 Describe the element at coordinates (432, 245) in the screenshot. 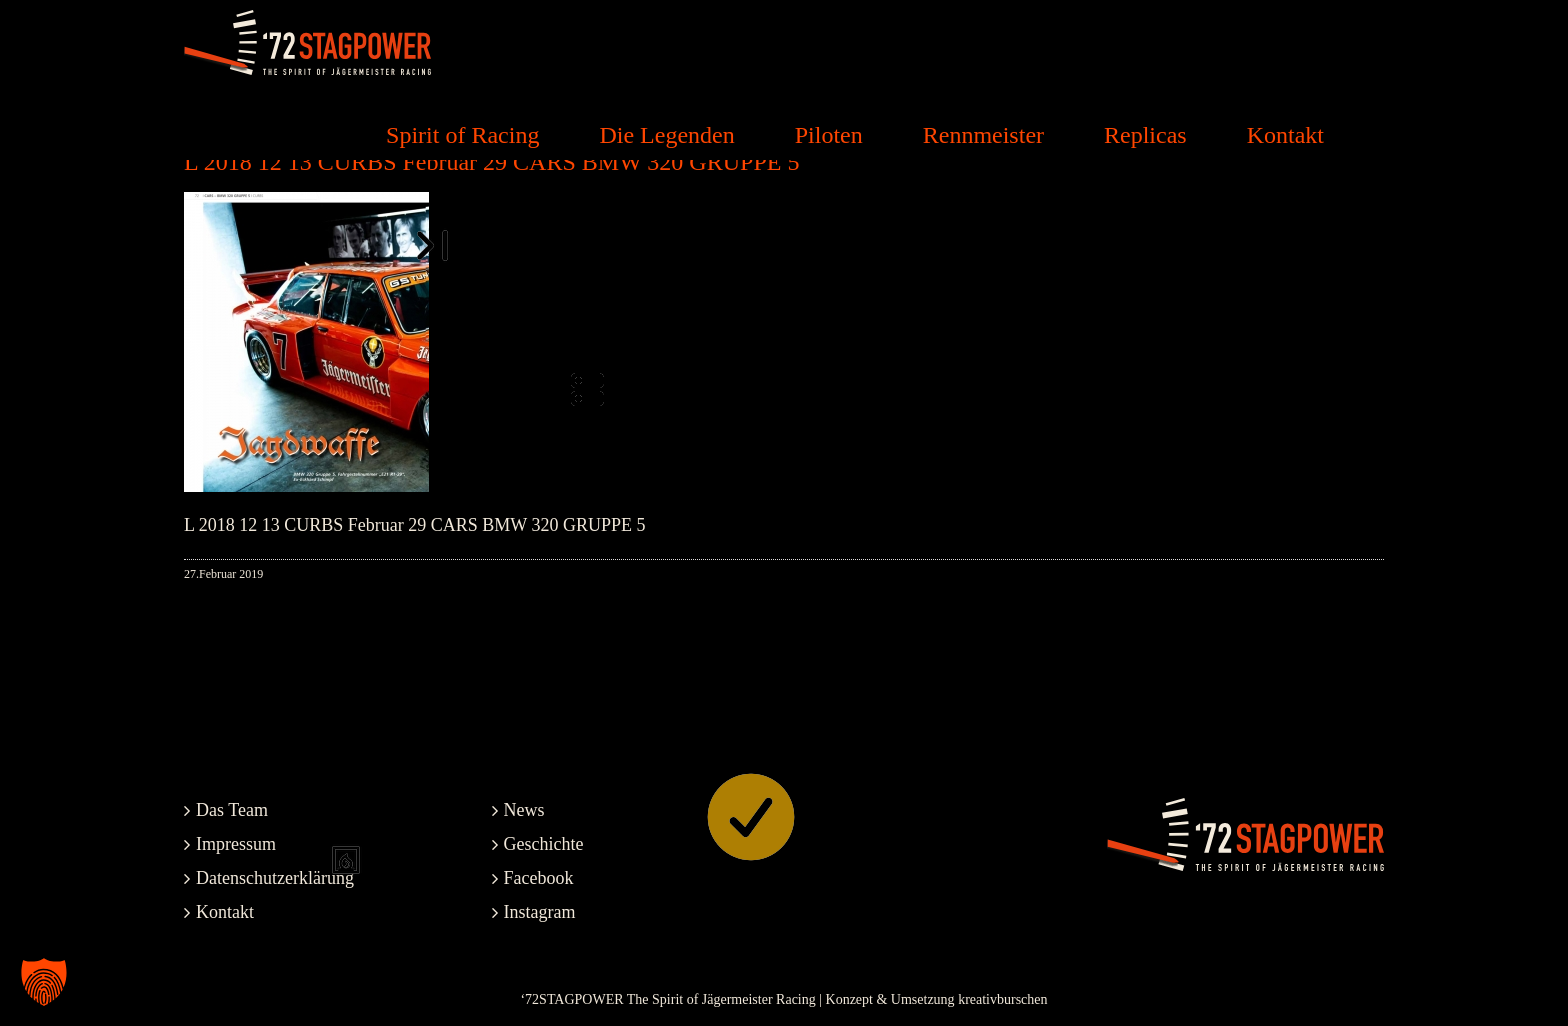

I see `go to the last page` at that location.